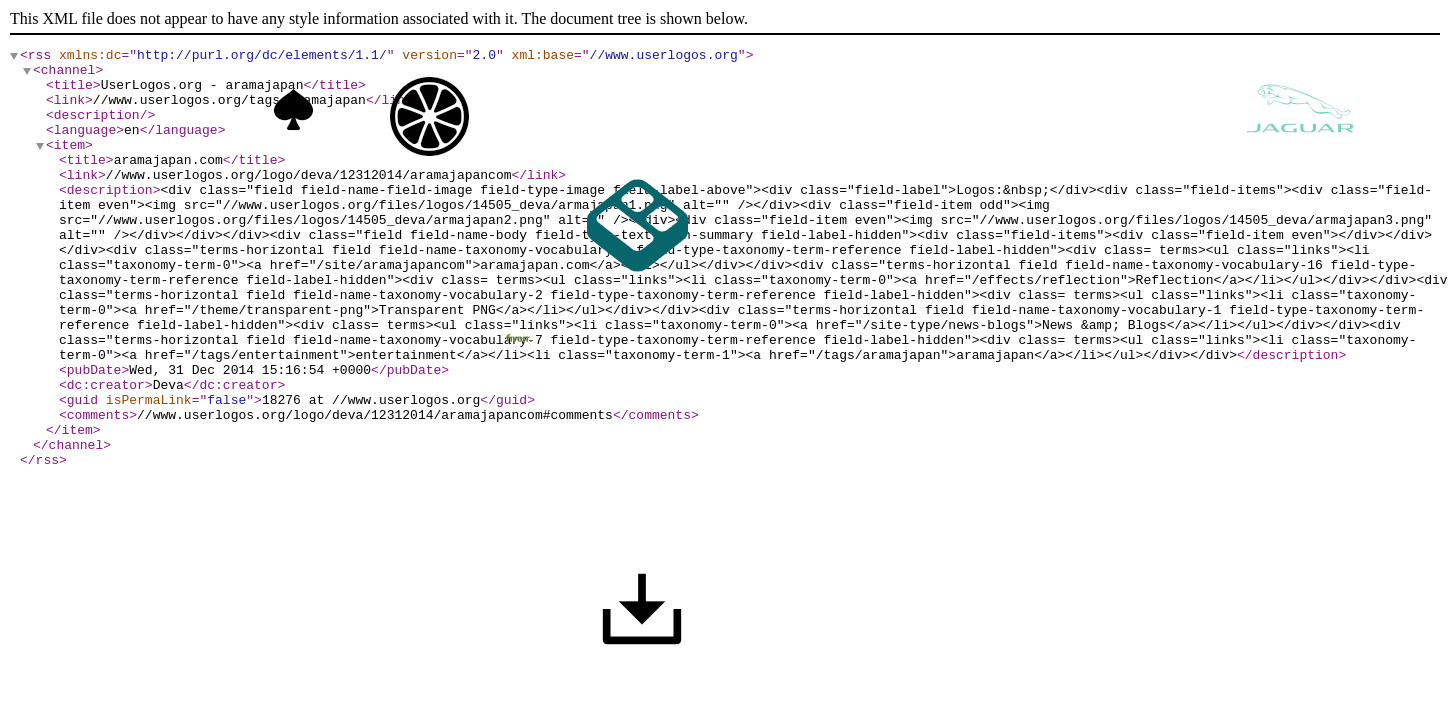 Image resolution: width=1450 pixels, height=720 pixels. What do you see at coordinates (637, 225) in the screenshot?
I see `open the bento app` at bounding box center [637, 225].